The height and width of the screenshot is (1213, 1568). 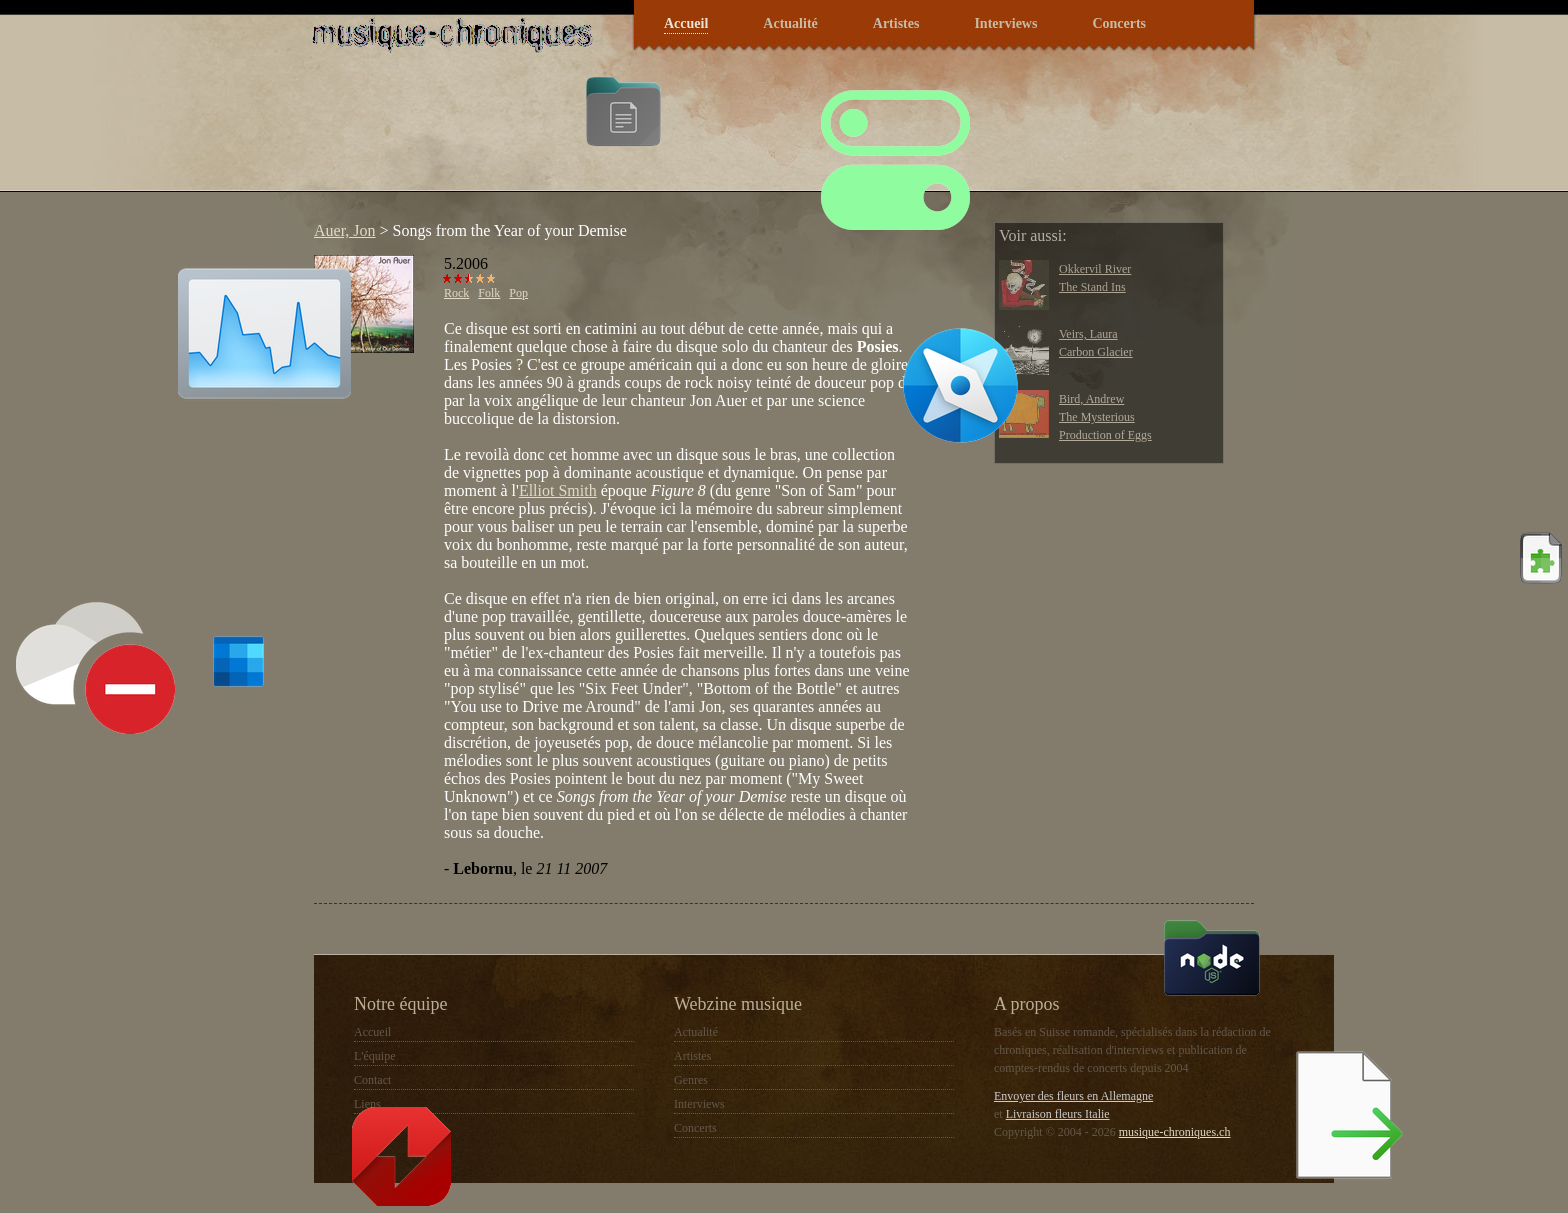 I want to click on openoffice extension file type indicator, so click(x=1541, y=558).